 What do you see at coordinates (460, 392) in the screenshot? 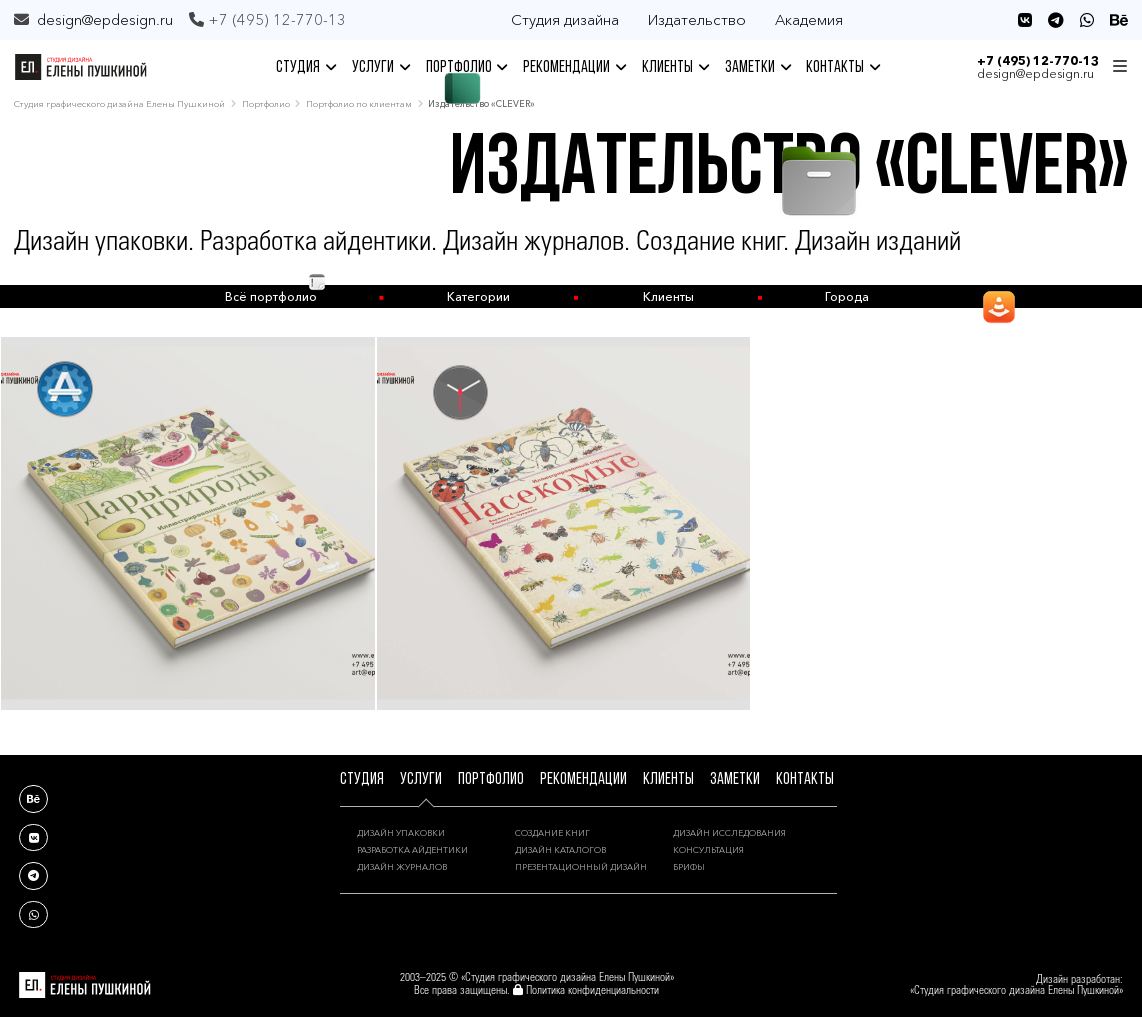
I see `open the clocks app` at bounding box center [460, 392].